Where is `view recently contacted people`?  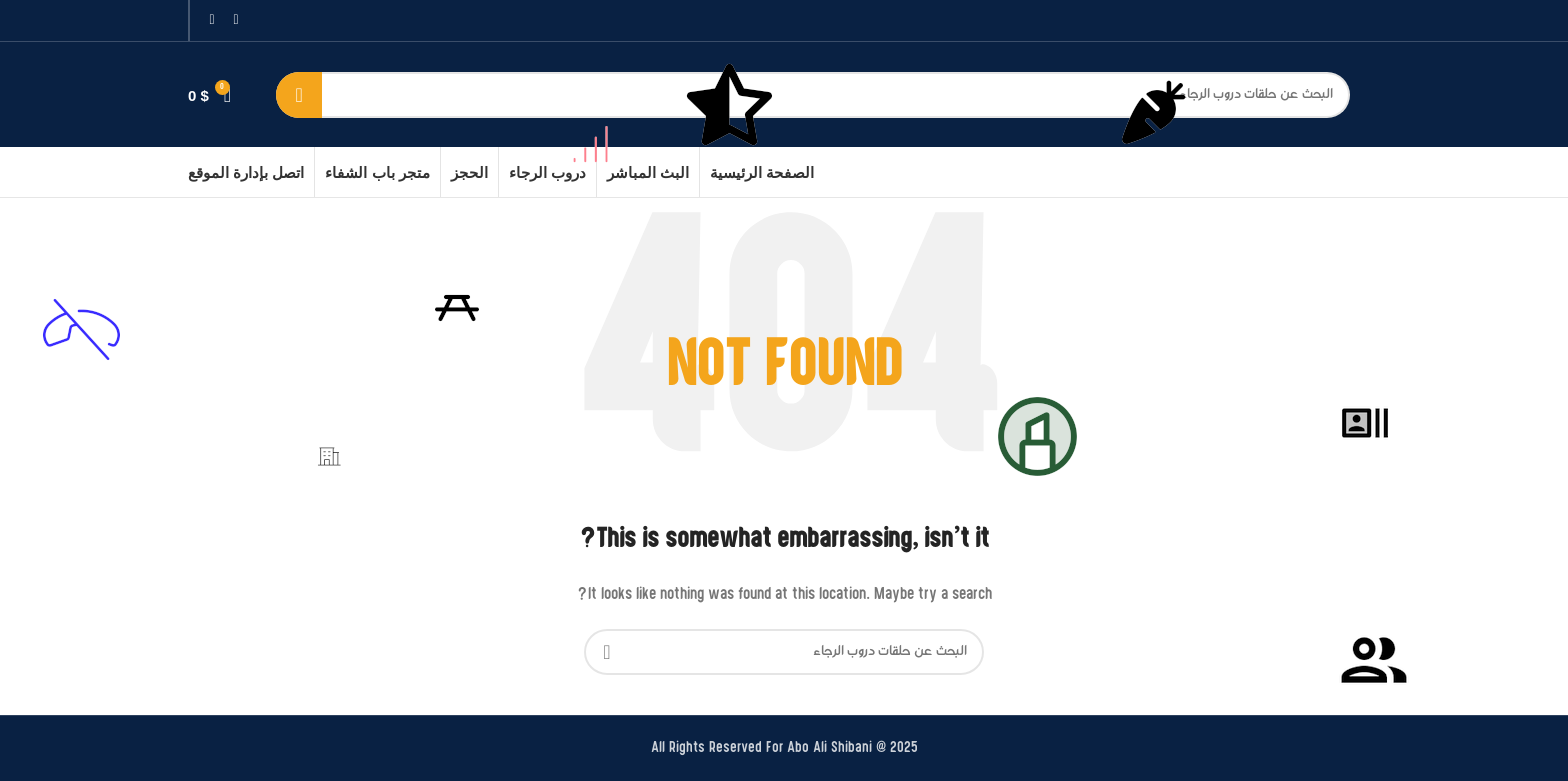
view recently contacted people is located at coordinates (1365, 423).